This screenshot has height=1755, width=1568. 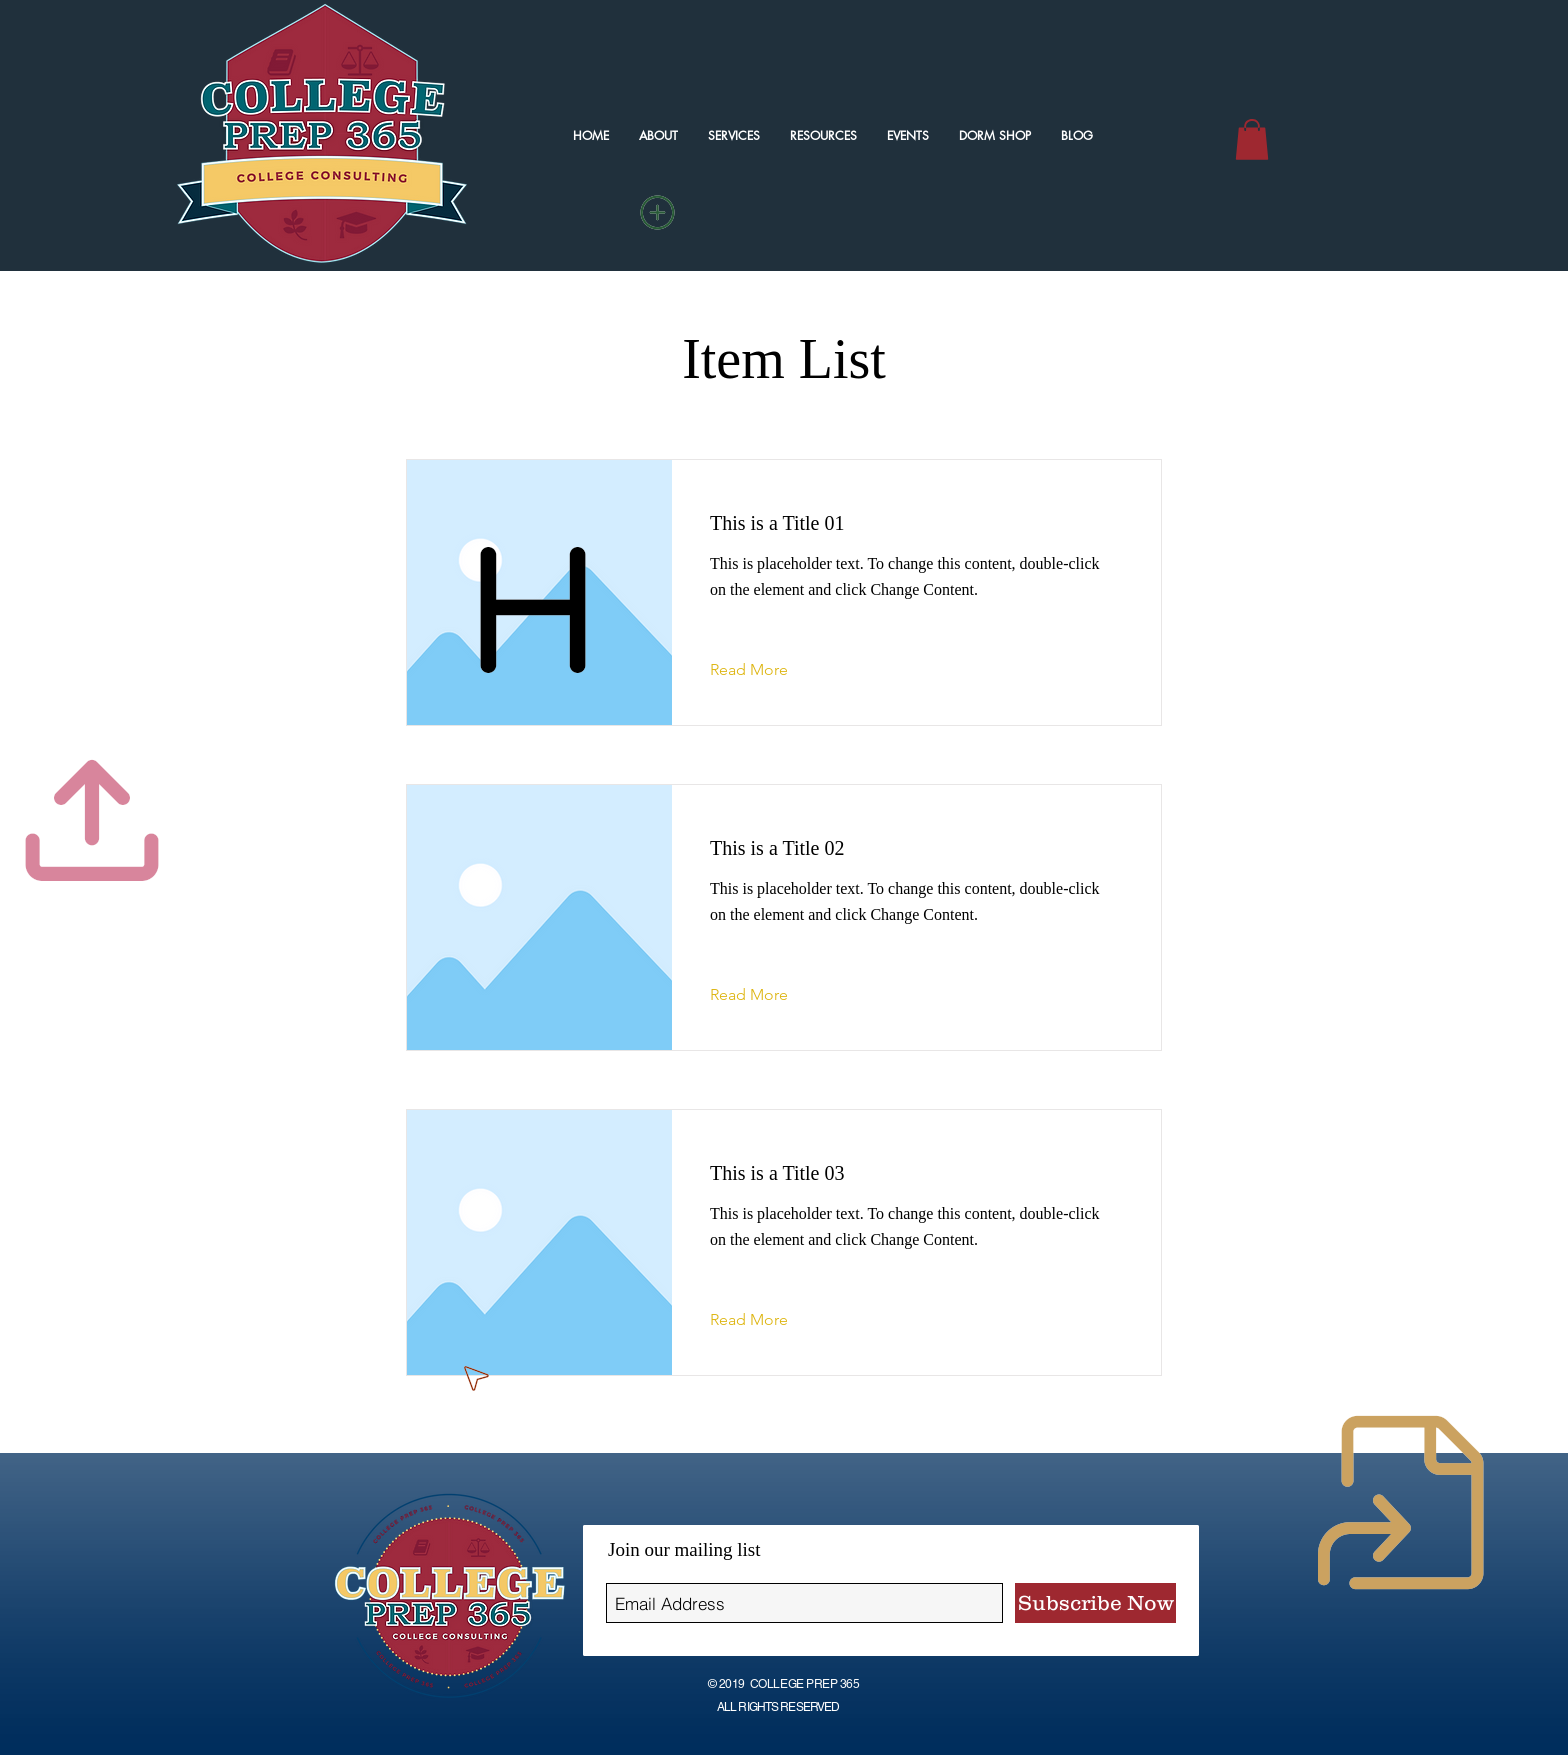 What do you see at coordinates (92, 824) in the screenshot?
I see `upload a file or document` at bounding box center [92, 824].